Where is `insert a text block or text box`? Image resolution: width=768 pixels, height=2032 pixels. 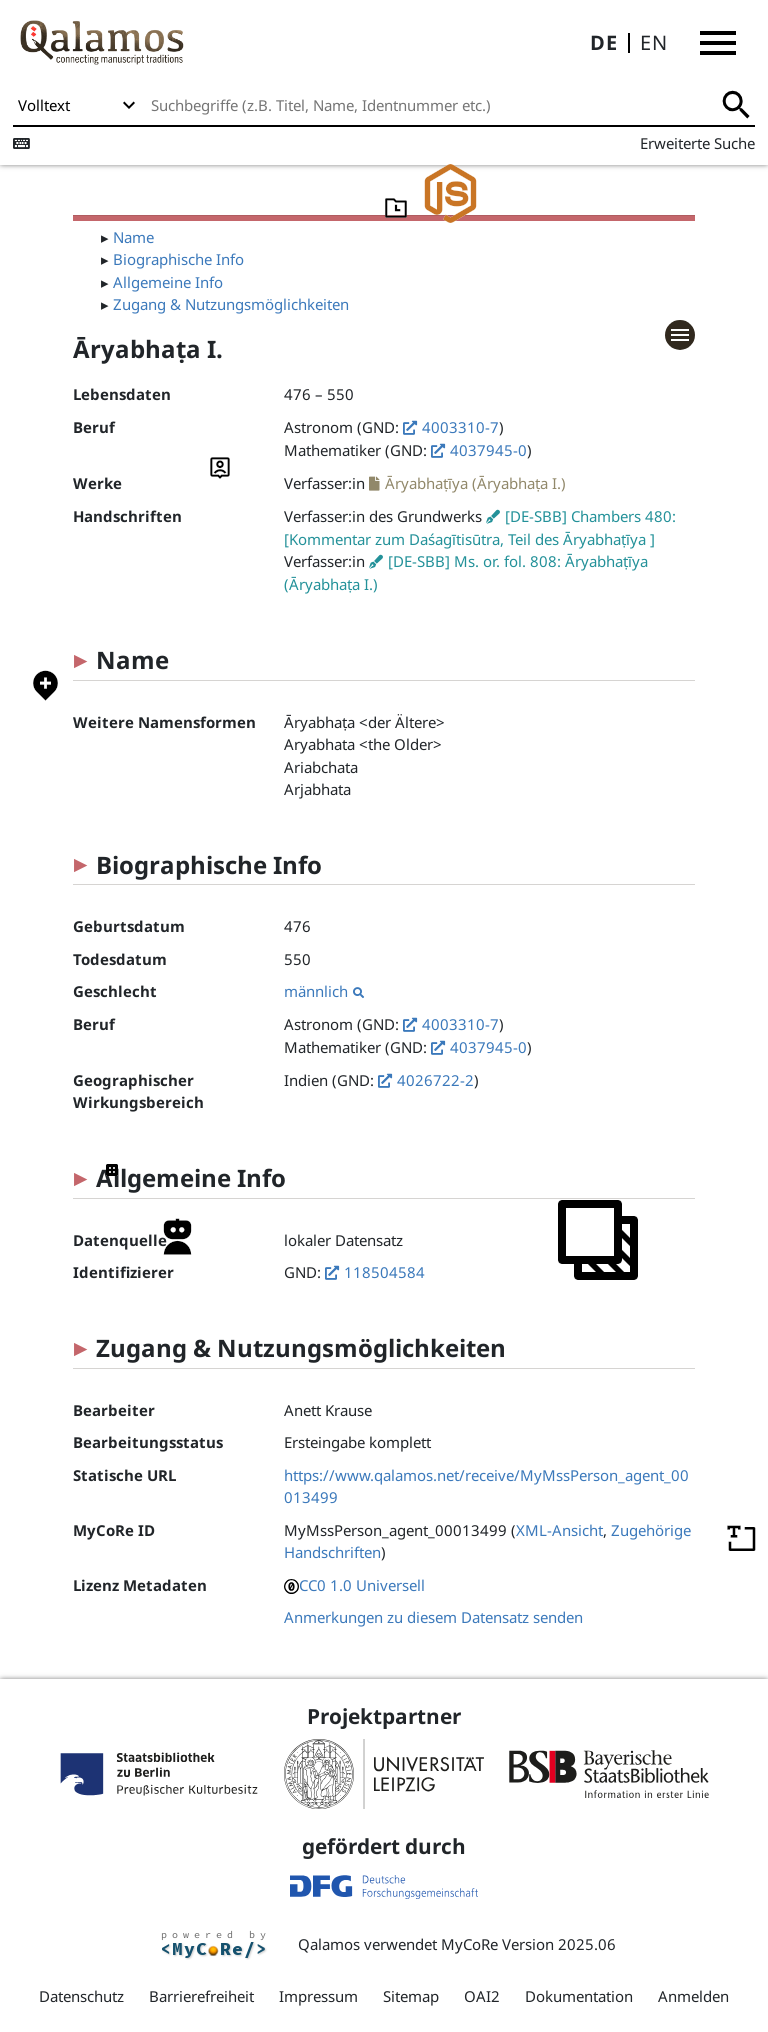 insert a text block or text box is located at coordinates (742, 1539).